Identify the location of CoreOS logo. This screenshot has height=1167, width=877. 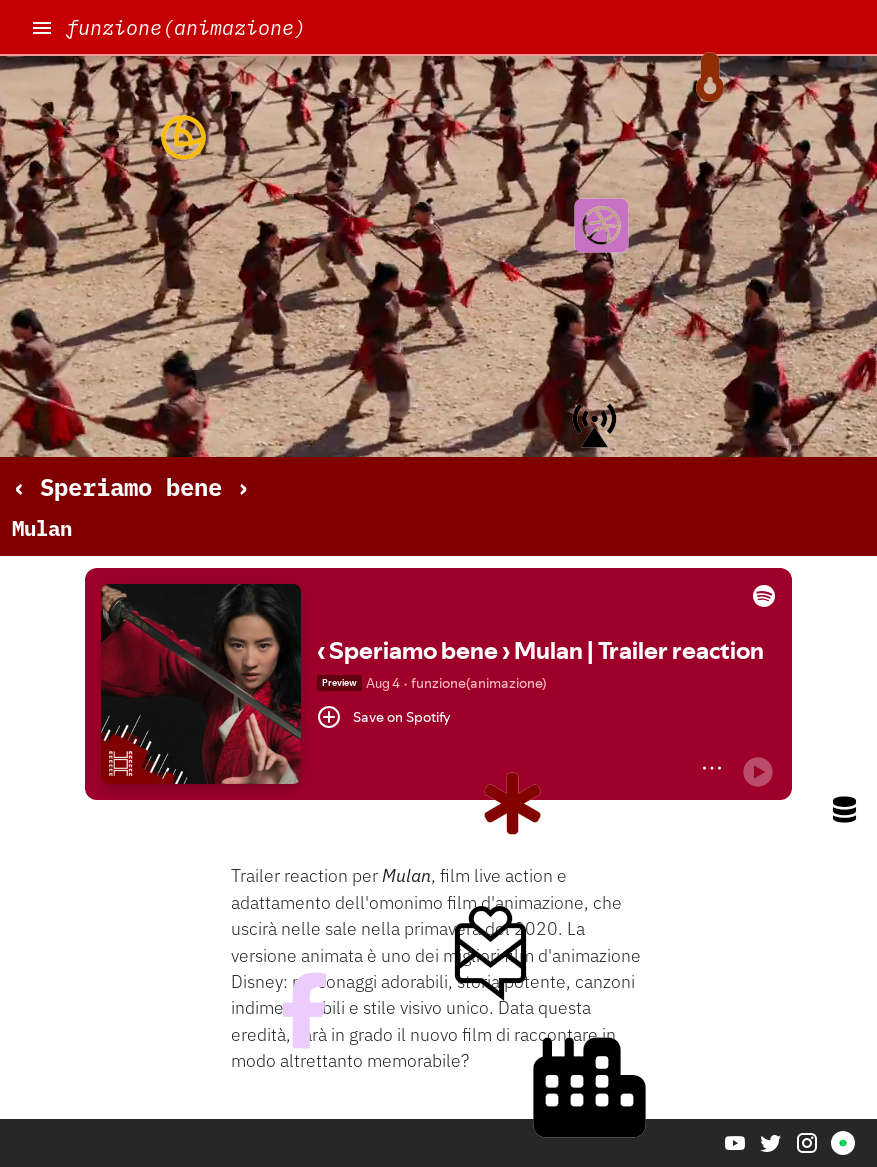
(183, 137).